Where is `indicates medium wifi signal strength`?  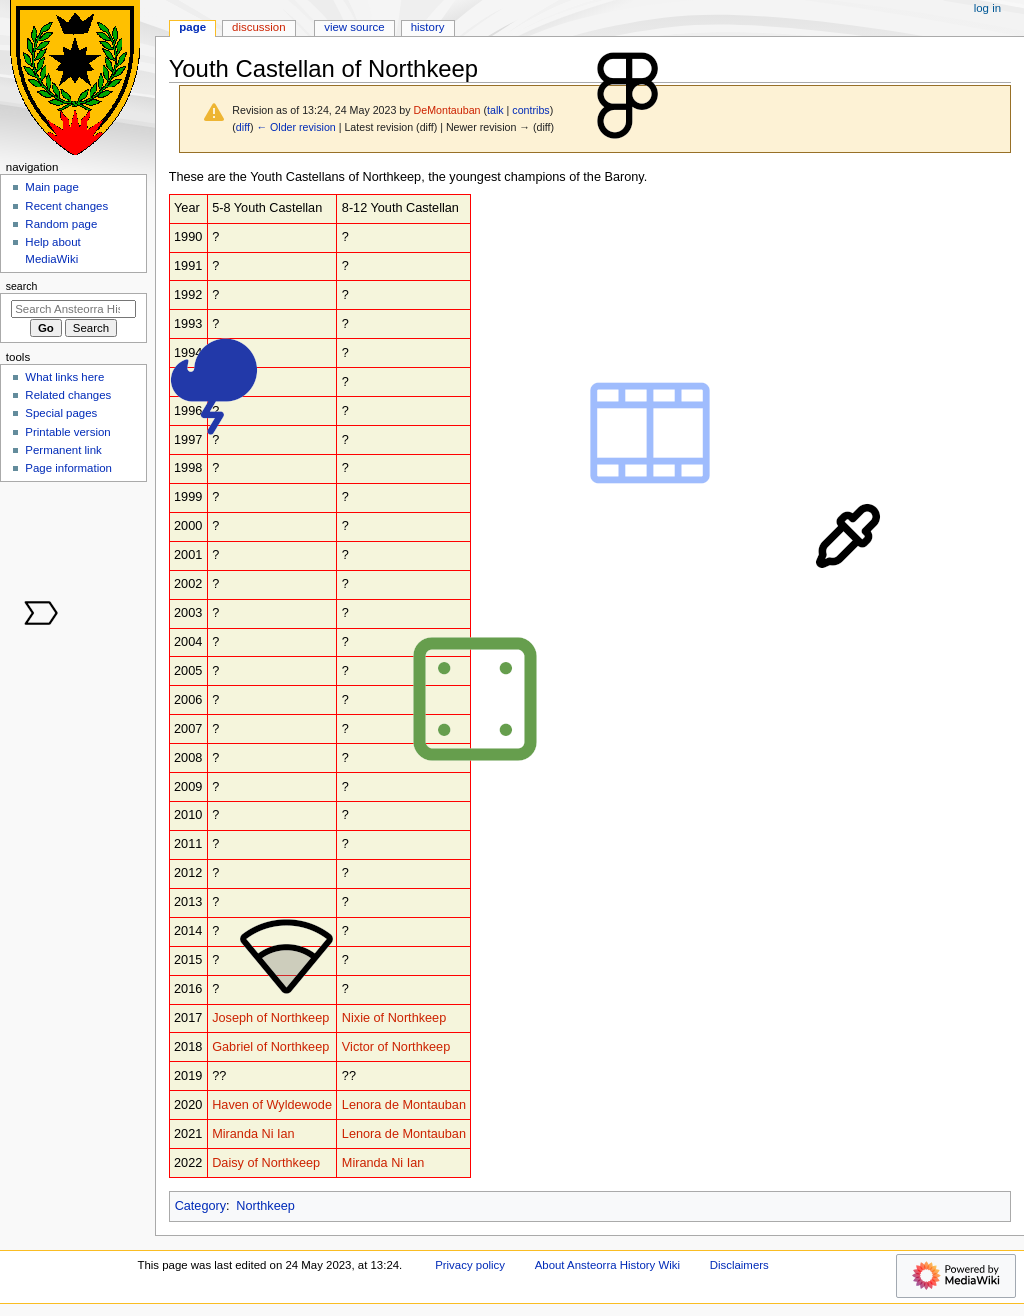
indicates medium wifi signal strength is located at coordinates (286, 956).